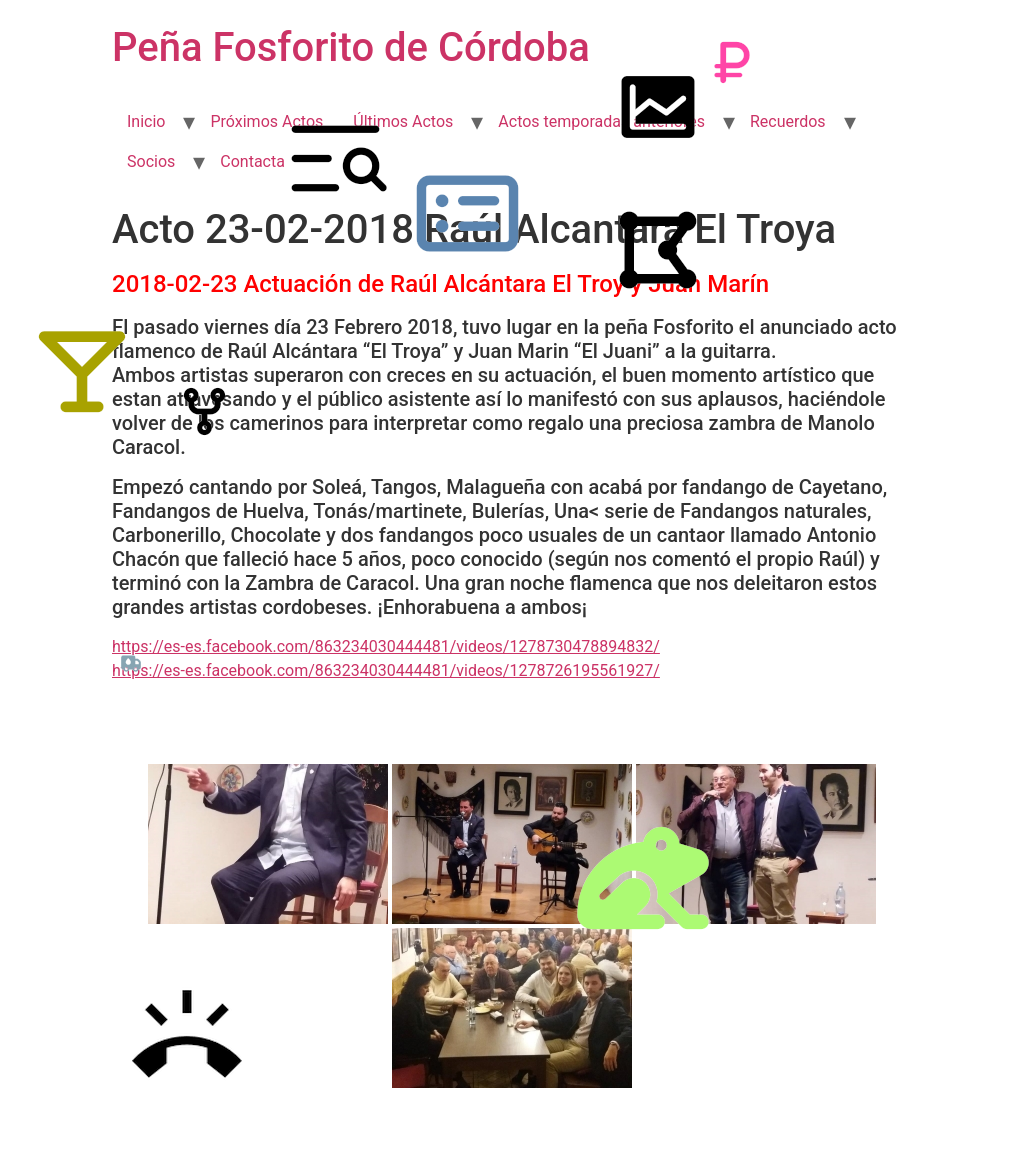 This screenshot has width=1024, height=1172. What do you see at coordinates (204, 411) in the screenshot?
I see `view code branches or forks` at bounding box center [204, 411].